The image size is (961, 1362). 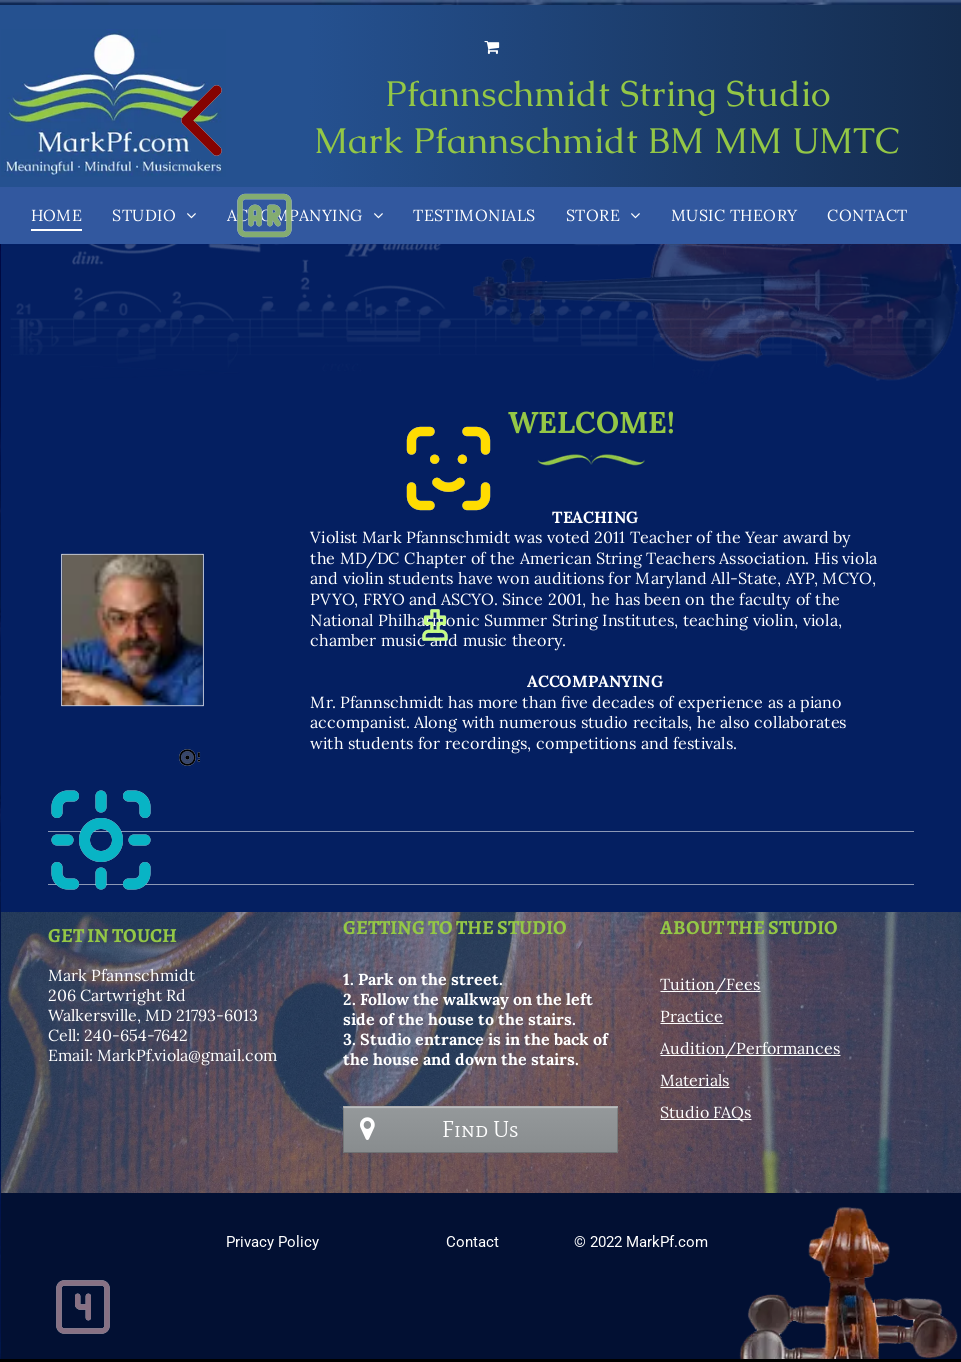 I want to click on indicates a deceased user or memorial account, so click(x=435, y=625).